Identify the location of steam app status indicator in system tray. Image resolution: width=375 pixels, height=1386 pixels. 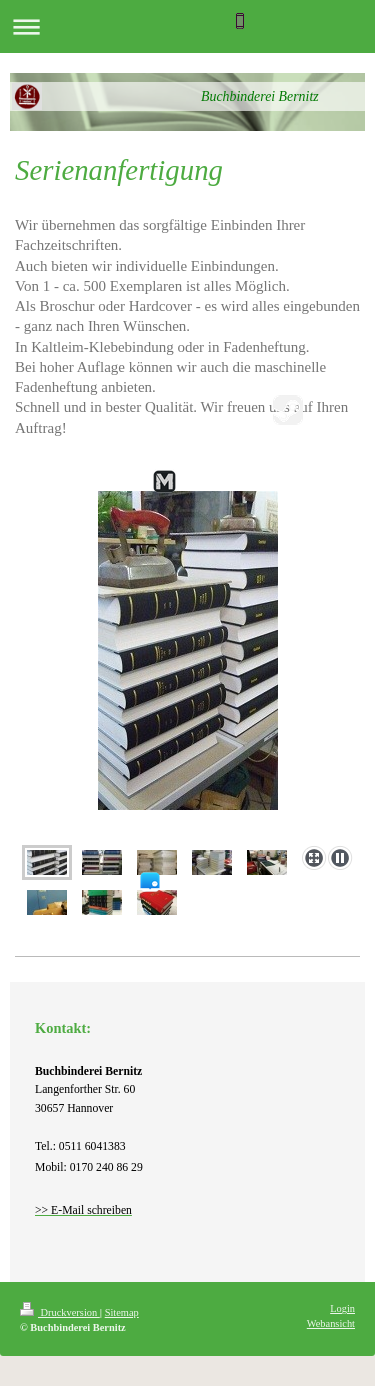
(288, 410).